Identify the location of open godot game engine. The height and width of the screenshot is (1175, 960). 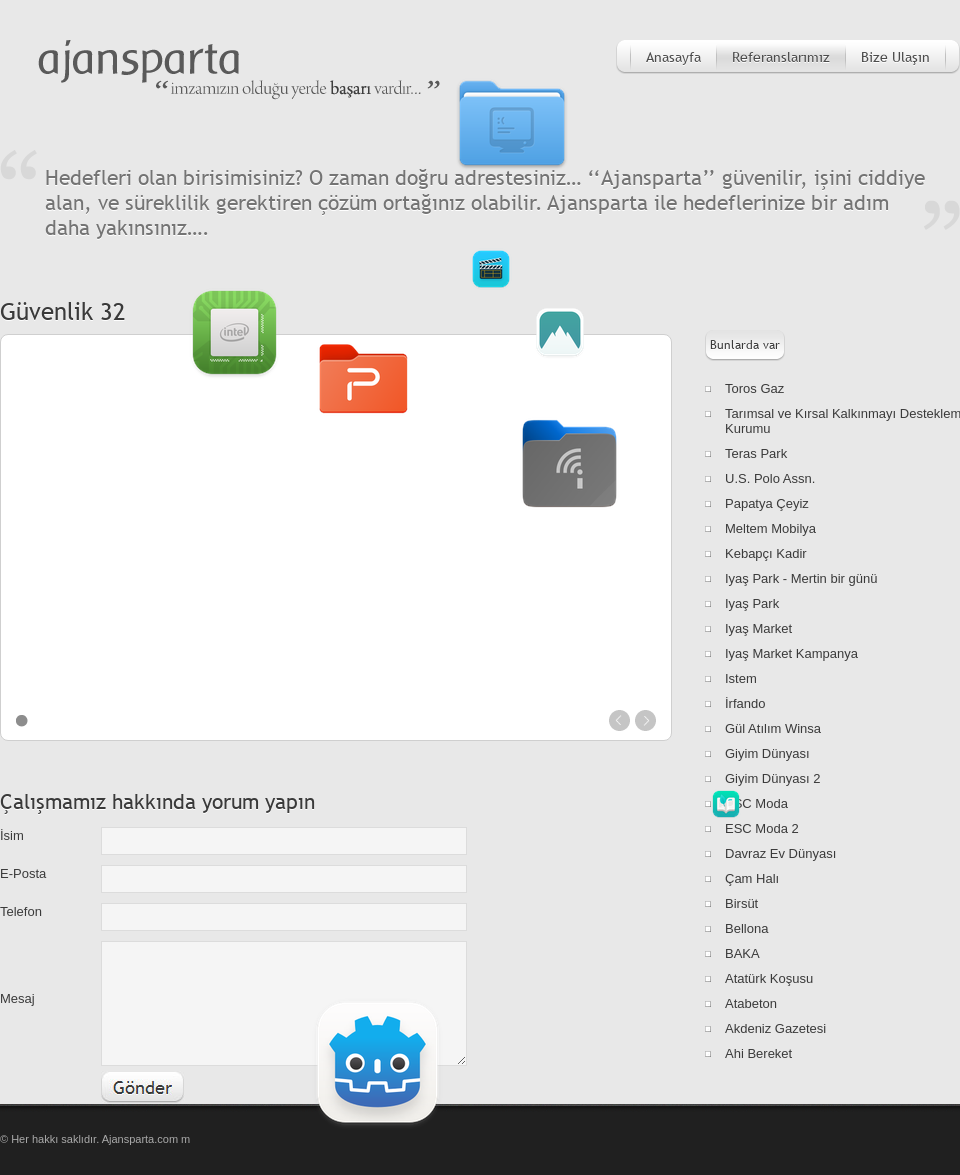
(377, 1062).